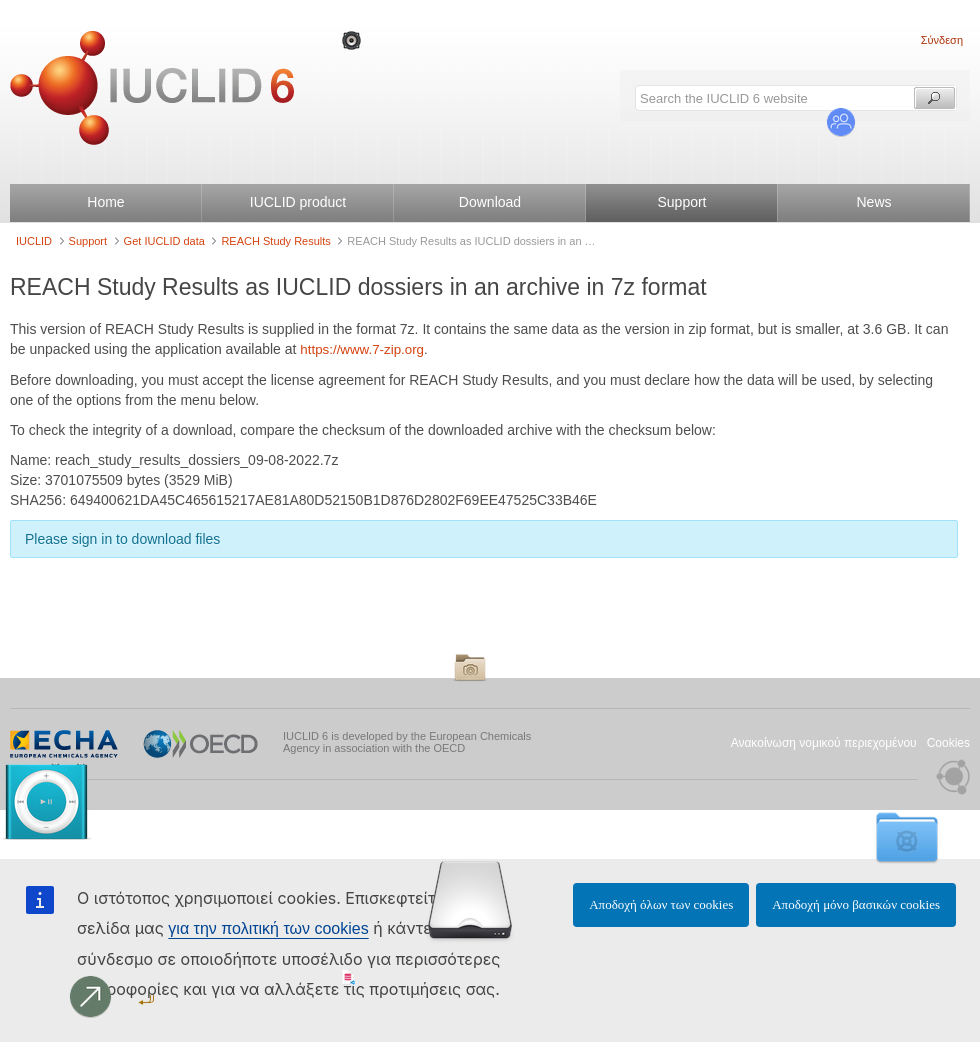  I want to click on open scanner application, so click(470, 901).